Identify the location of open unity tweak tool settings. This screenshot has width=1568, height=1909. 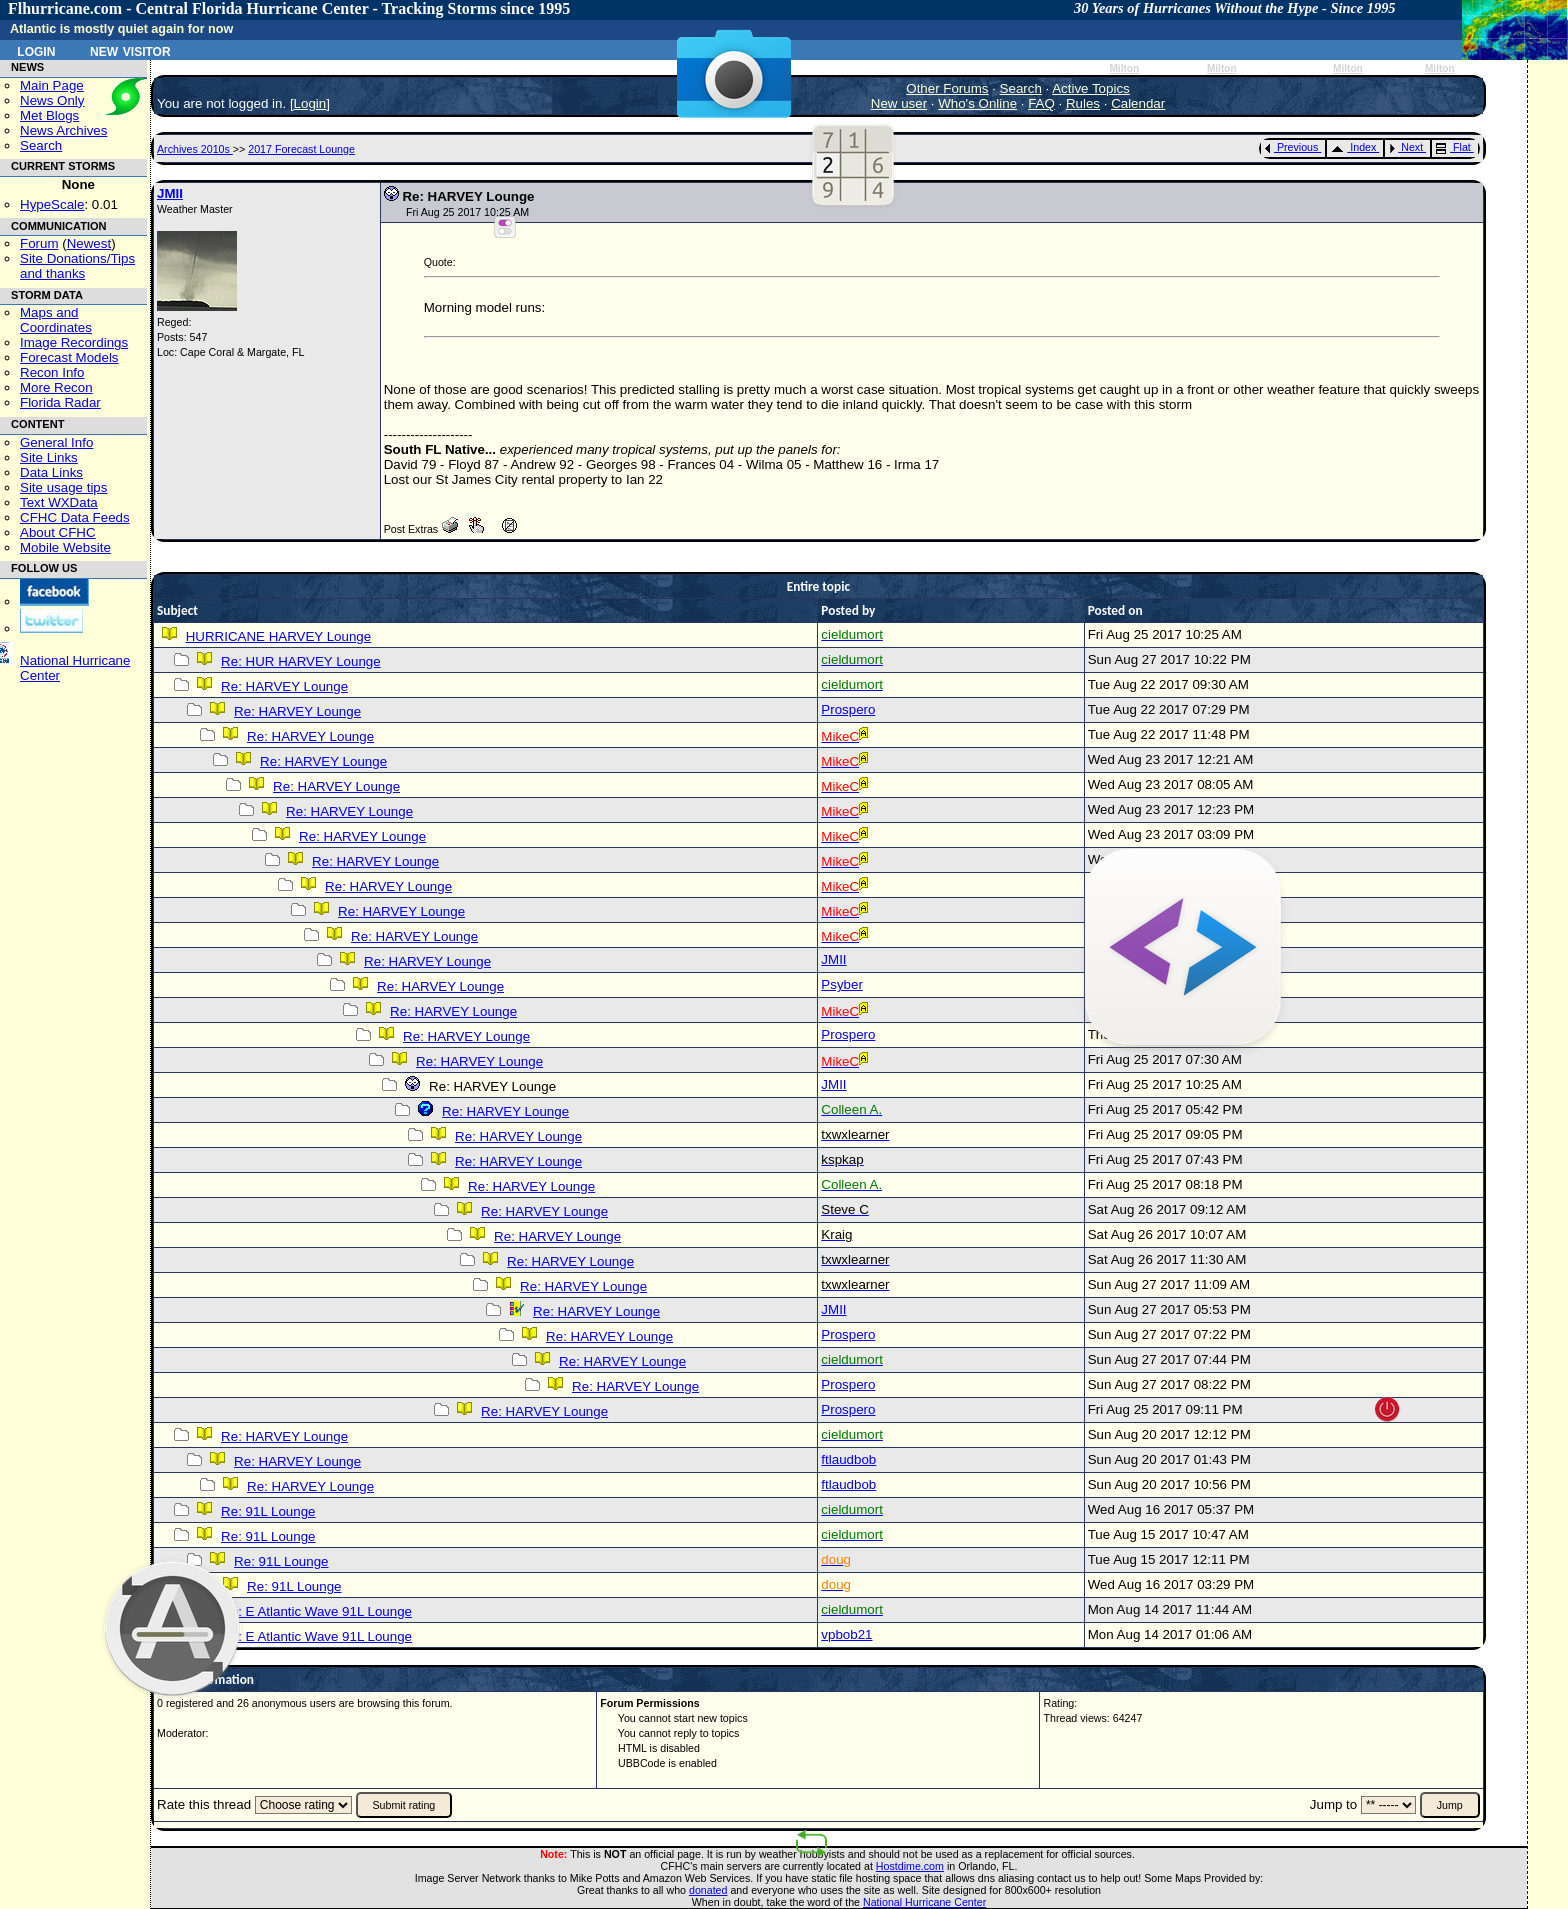
(505, 227).